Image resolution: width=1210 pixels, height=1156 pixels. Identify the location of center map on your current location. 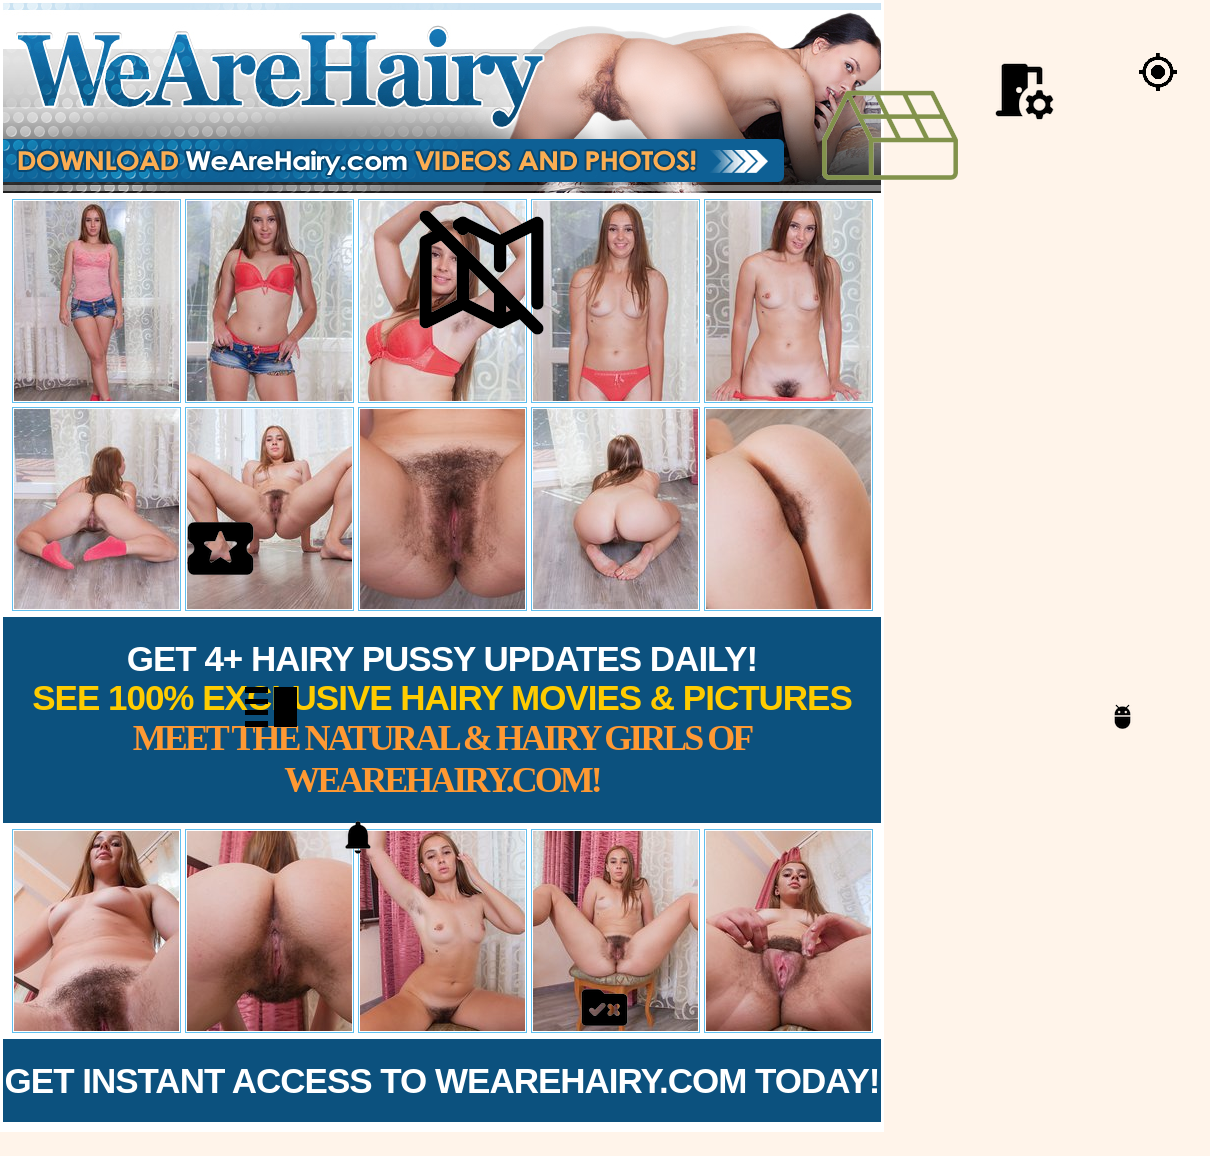
(1158, 72).